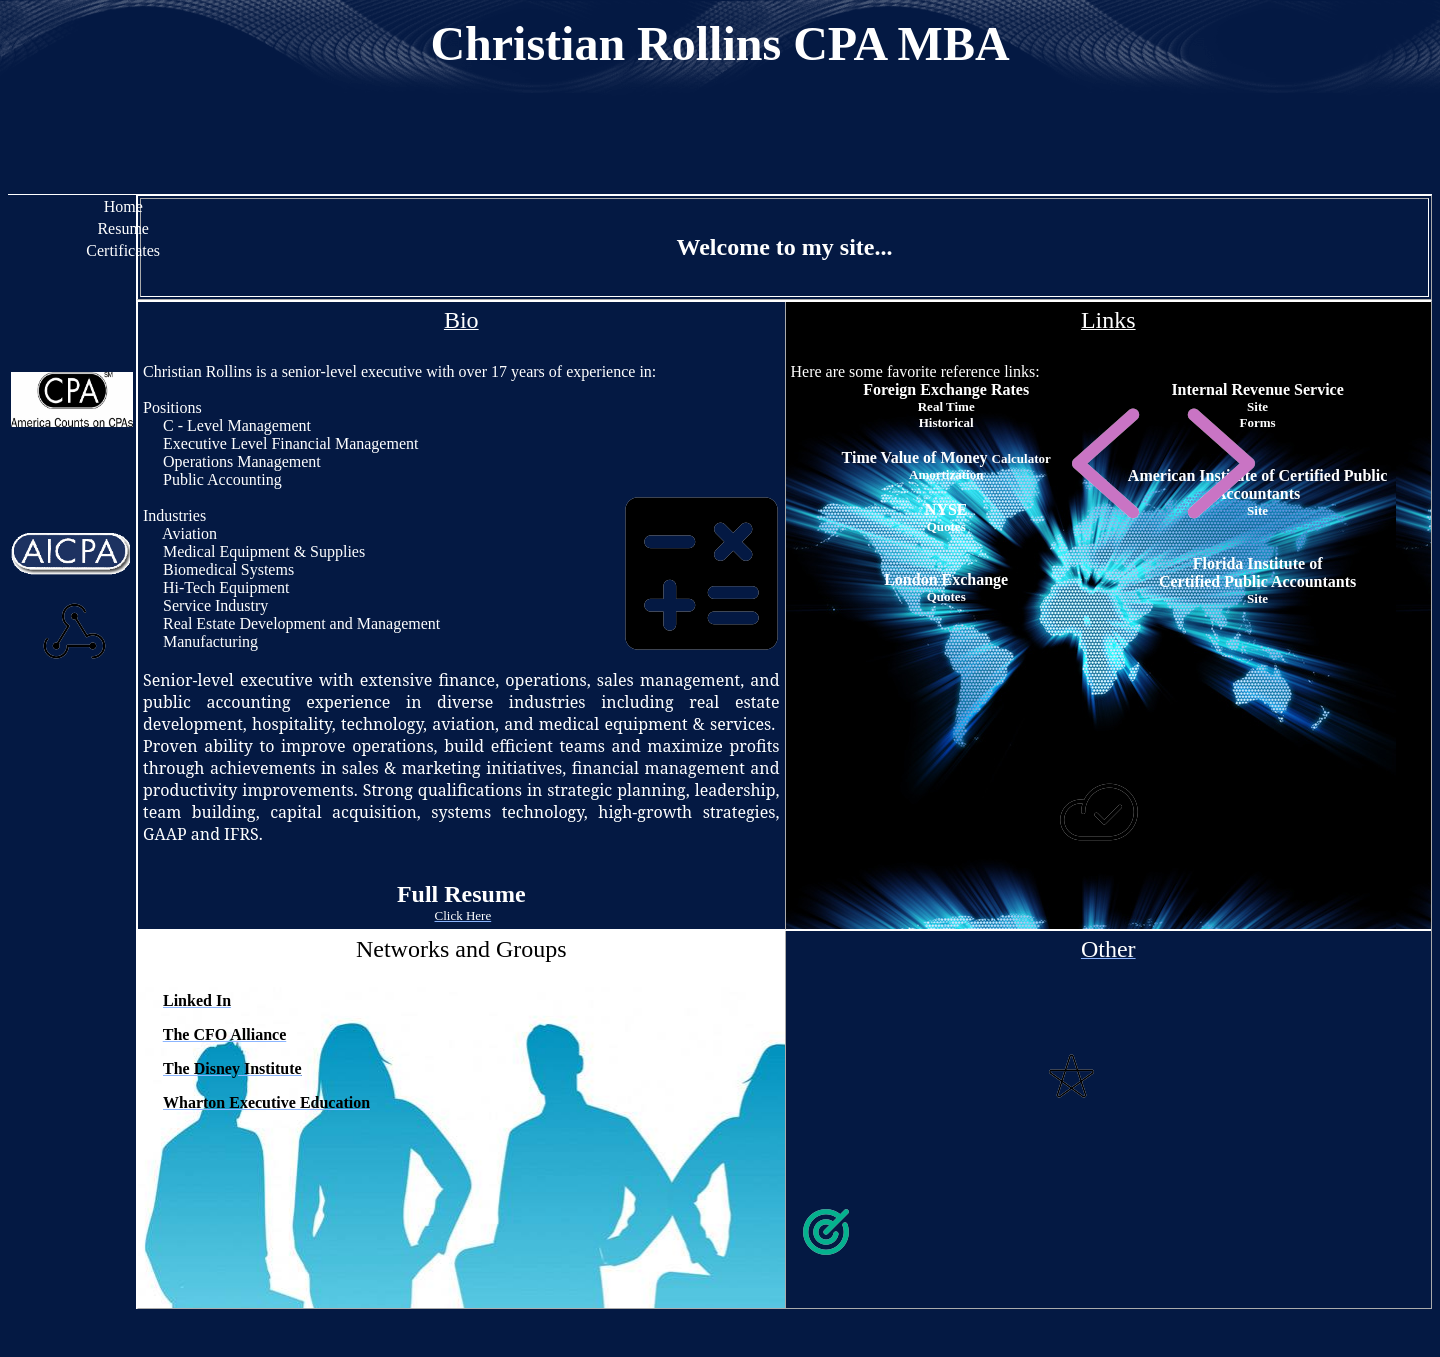  I want to click on configure webhook integrations, so click(74, 634).